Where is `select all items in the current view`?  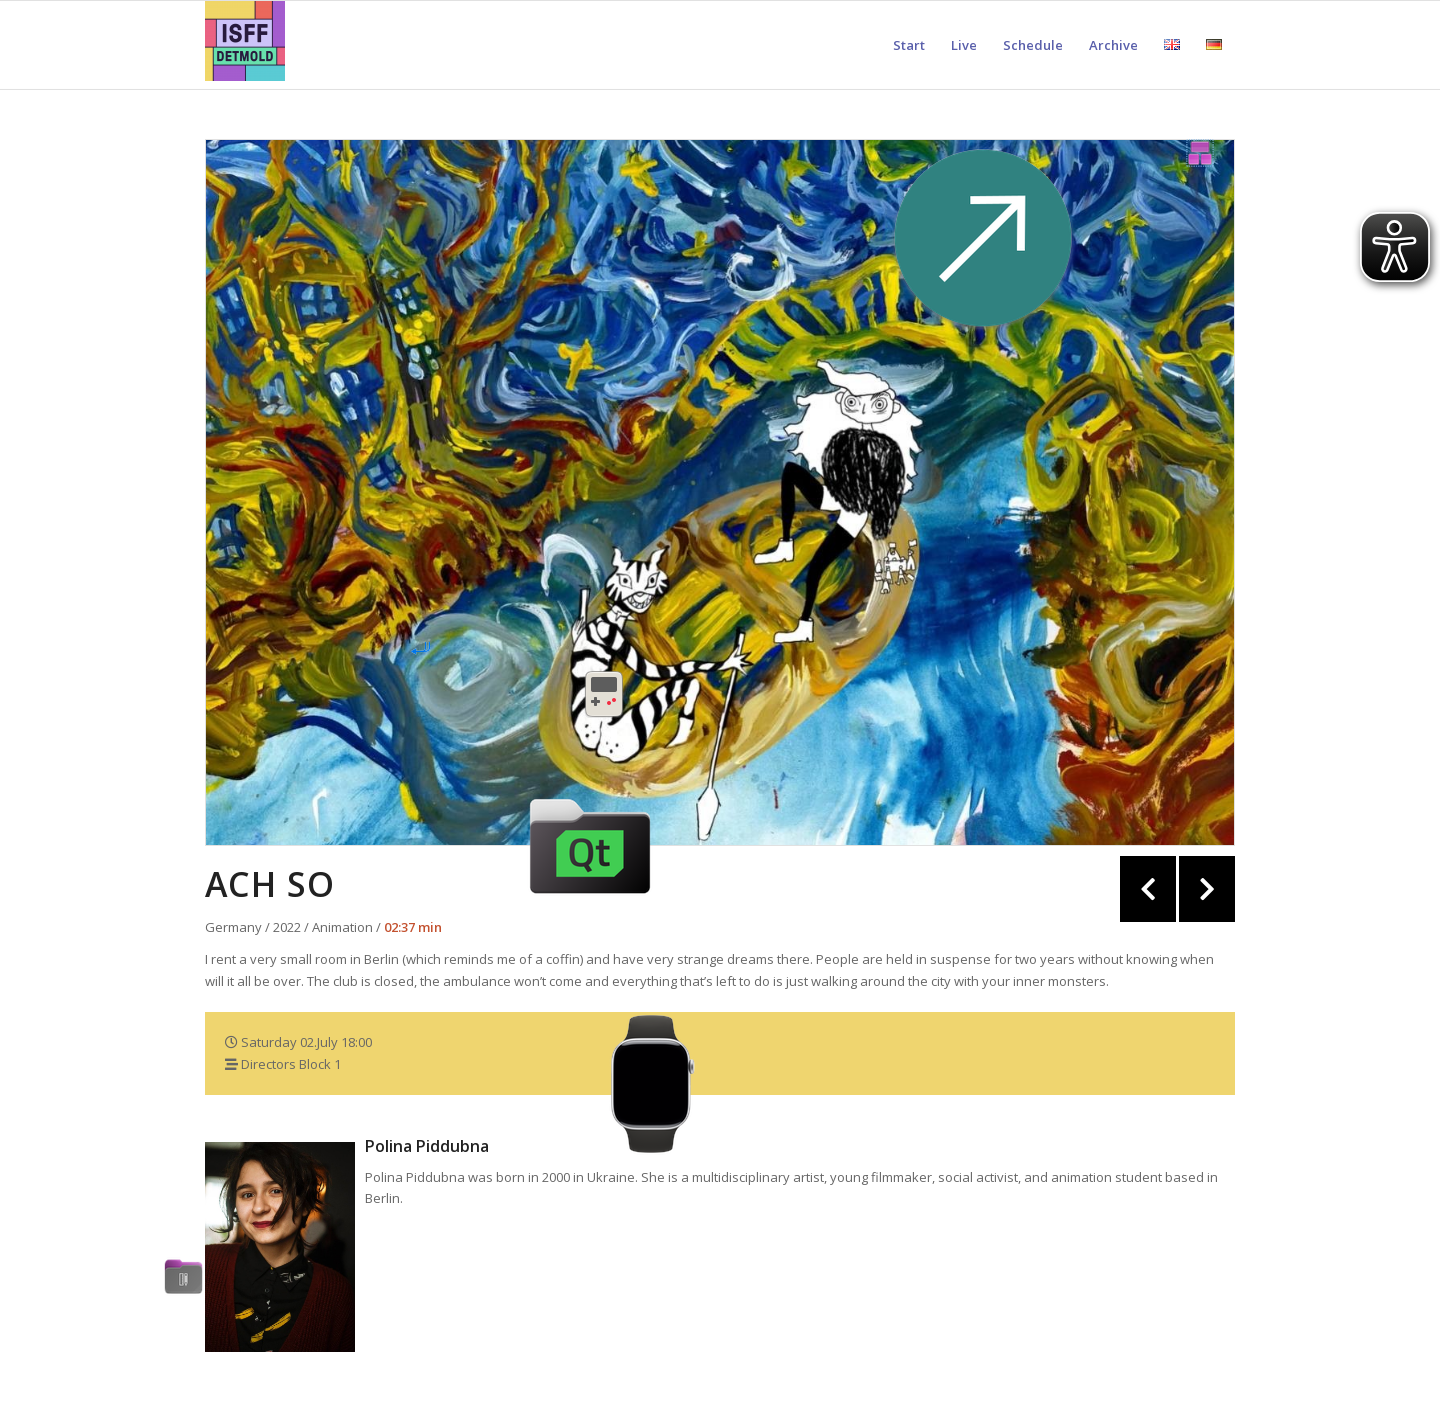 select all items in the current view is located at coordinates (1200, 153).